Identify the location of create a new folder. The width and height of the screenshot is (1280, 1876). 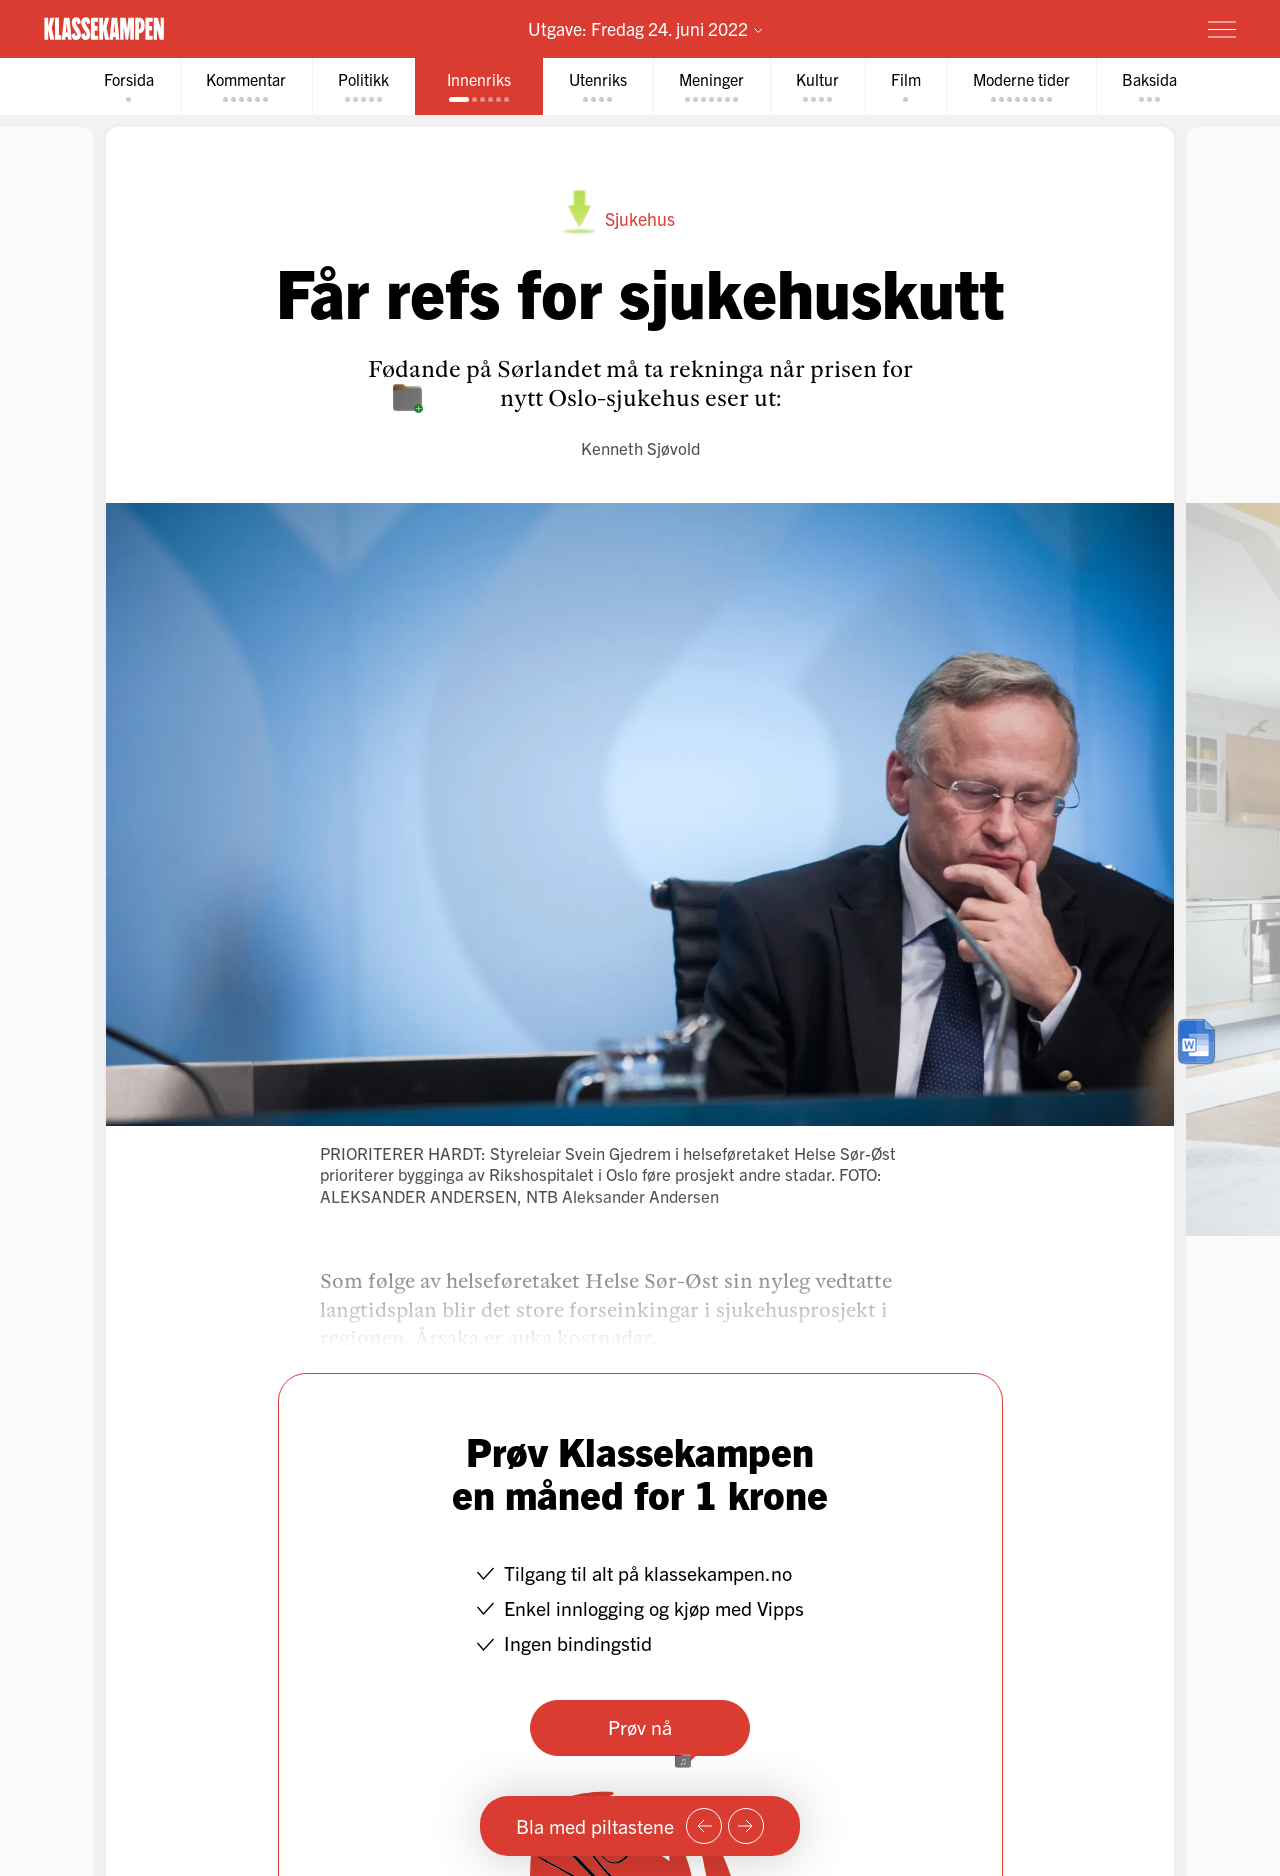
(407, 397).